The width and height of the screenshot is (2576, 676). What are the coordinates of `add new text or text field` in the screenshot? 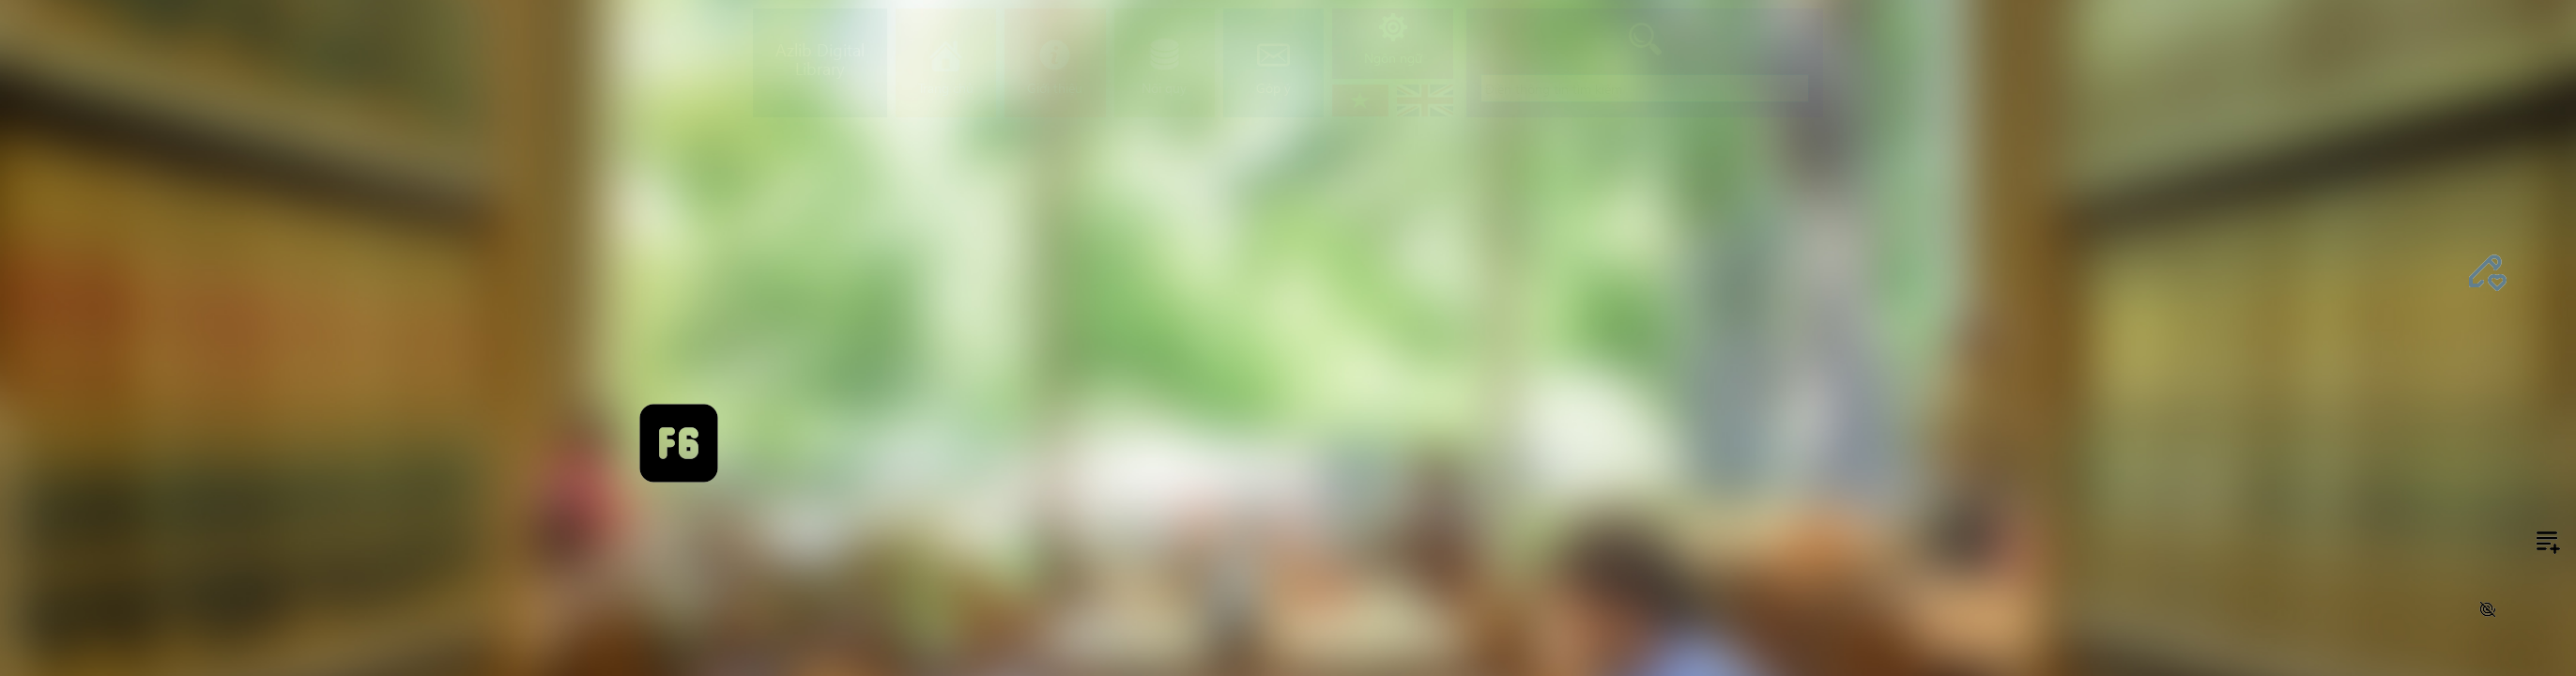 It's located at (2547, 541).